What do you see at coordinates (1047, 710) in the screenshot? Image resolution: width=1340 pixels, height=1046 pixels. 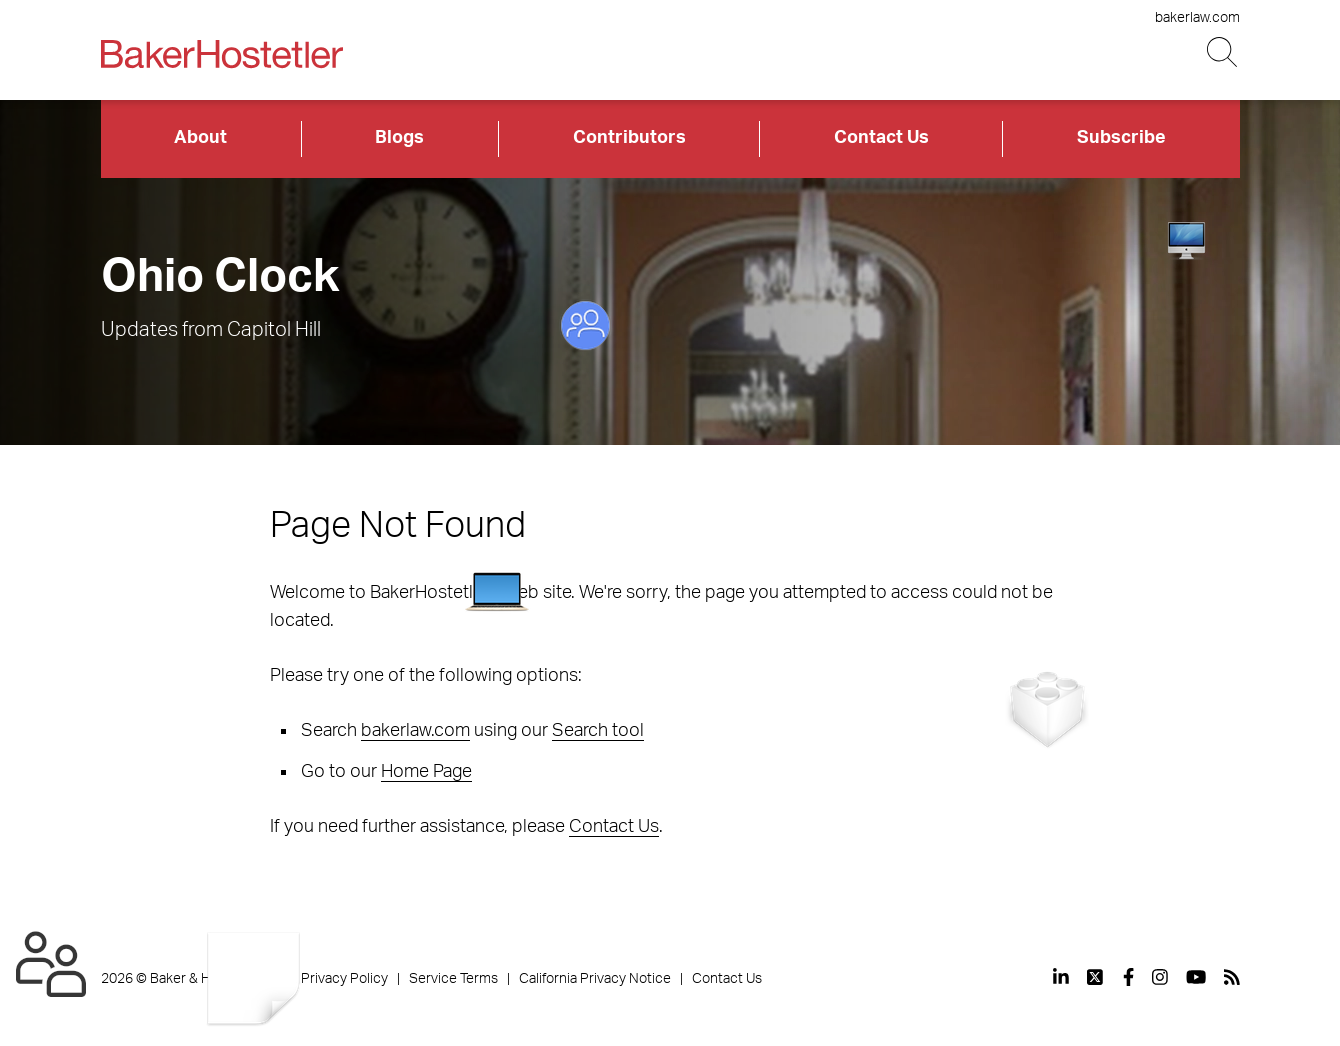 I see `kernel extension file for macOS system` at bounding box center [1047, 710].